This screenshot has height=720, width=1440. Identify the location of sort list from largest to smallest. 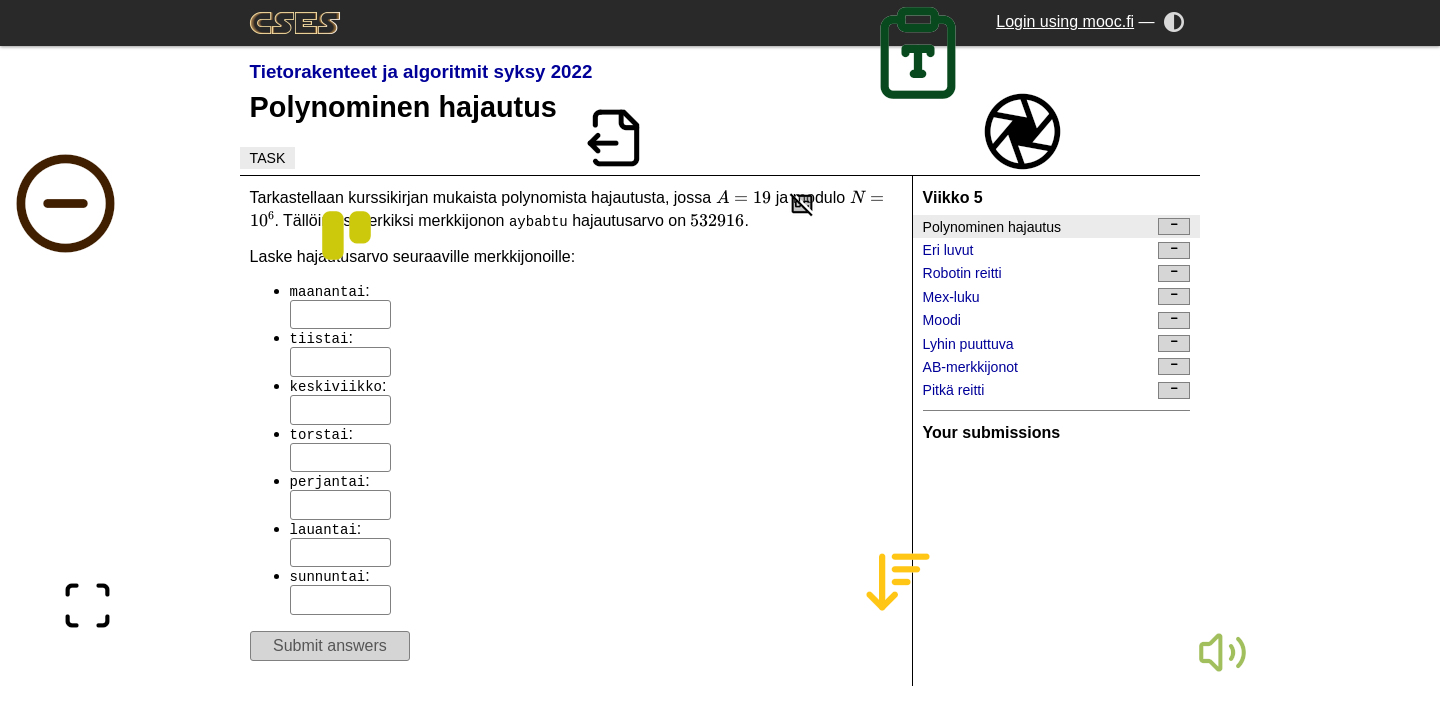
(898, 582).